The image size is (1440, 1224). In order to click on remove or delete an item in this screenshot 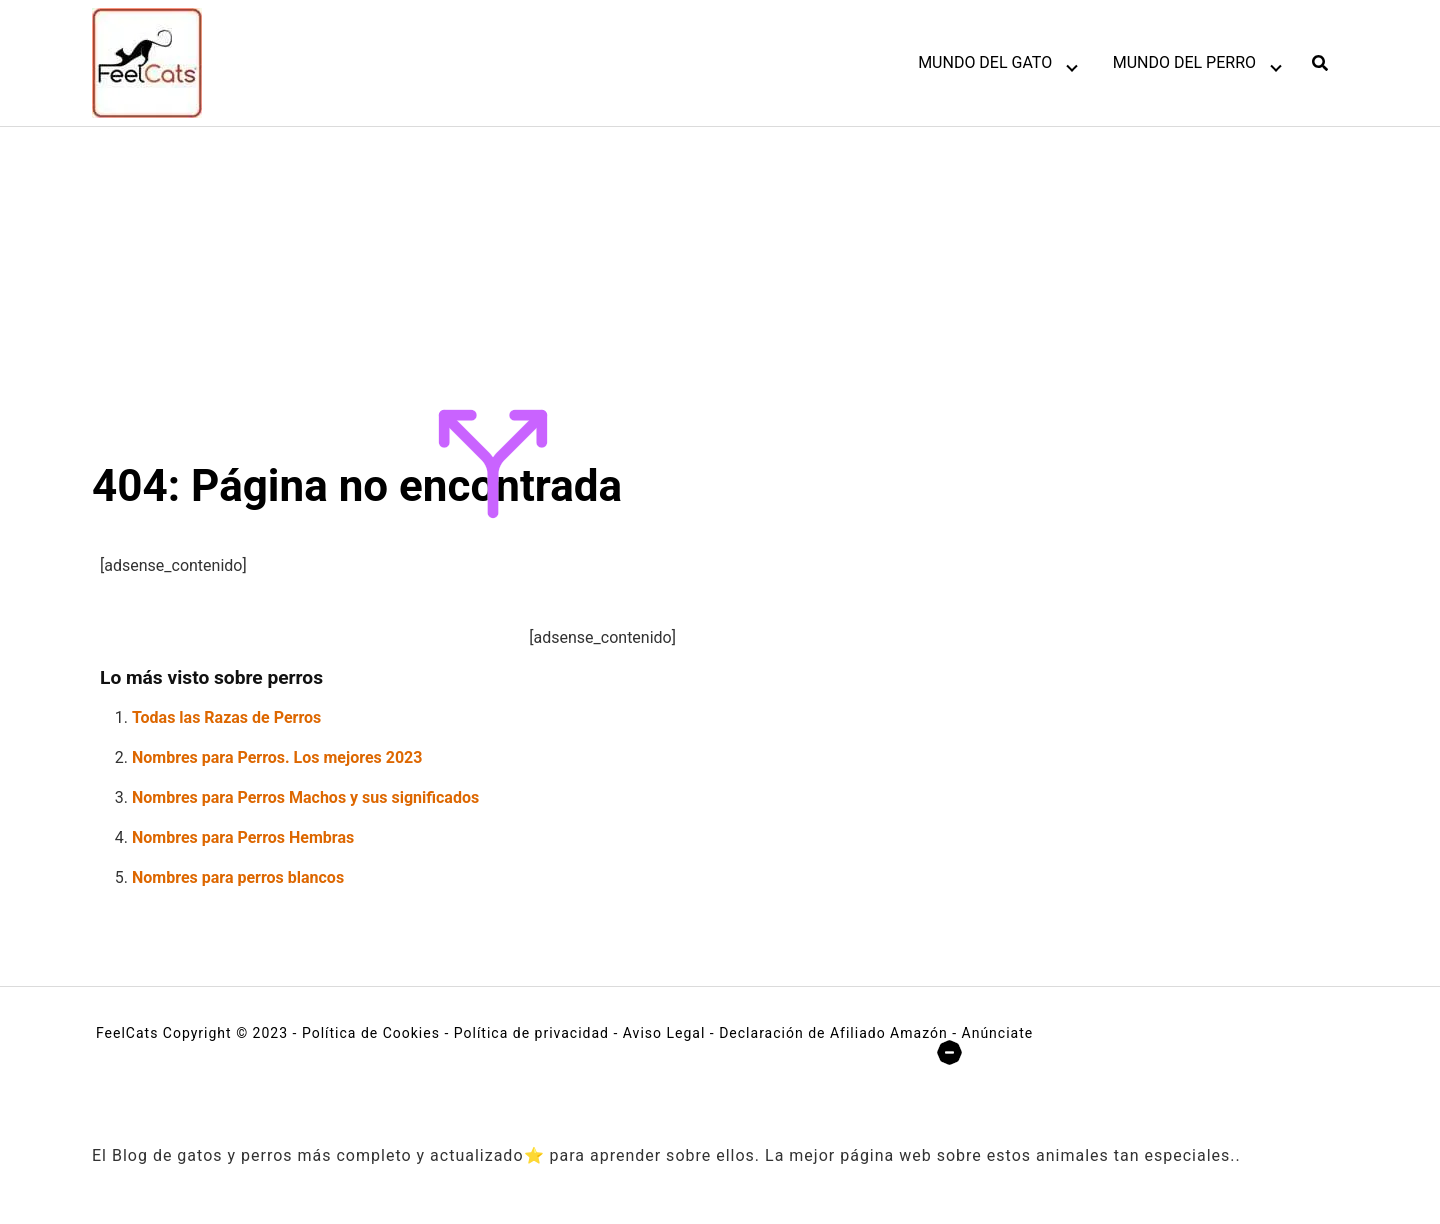, I will do `click(949, 1052)`.